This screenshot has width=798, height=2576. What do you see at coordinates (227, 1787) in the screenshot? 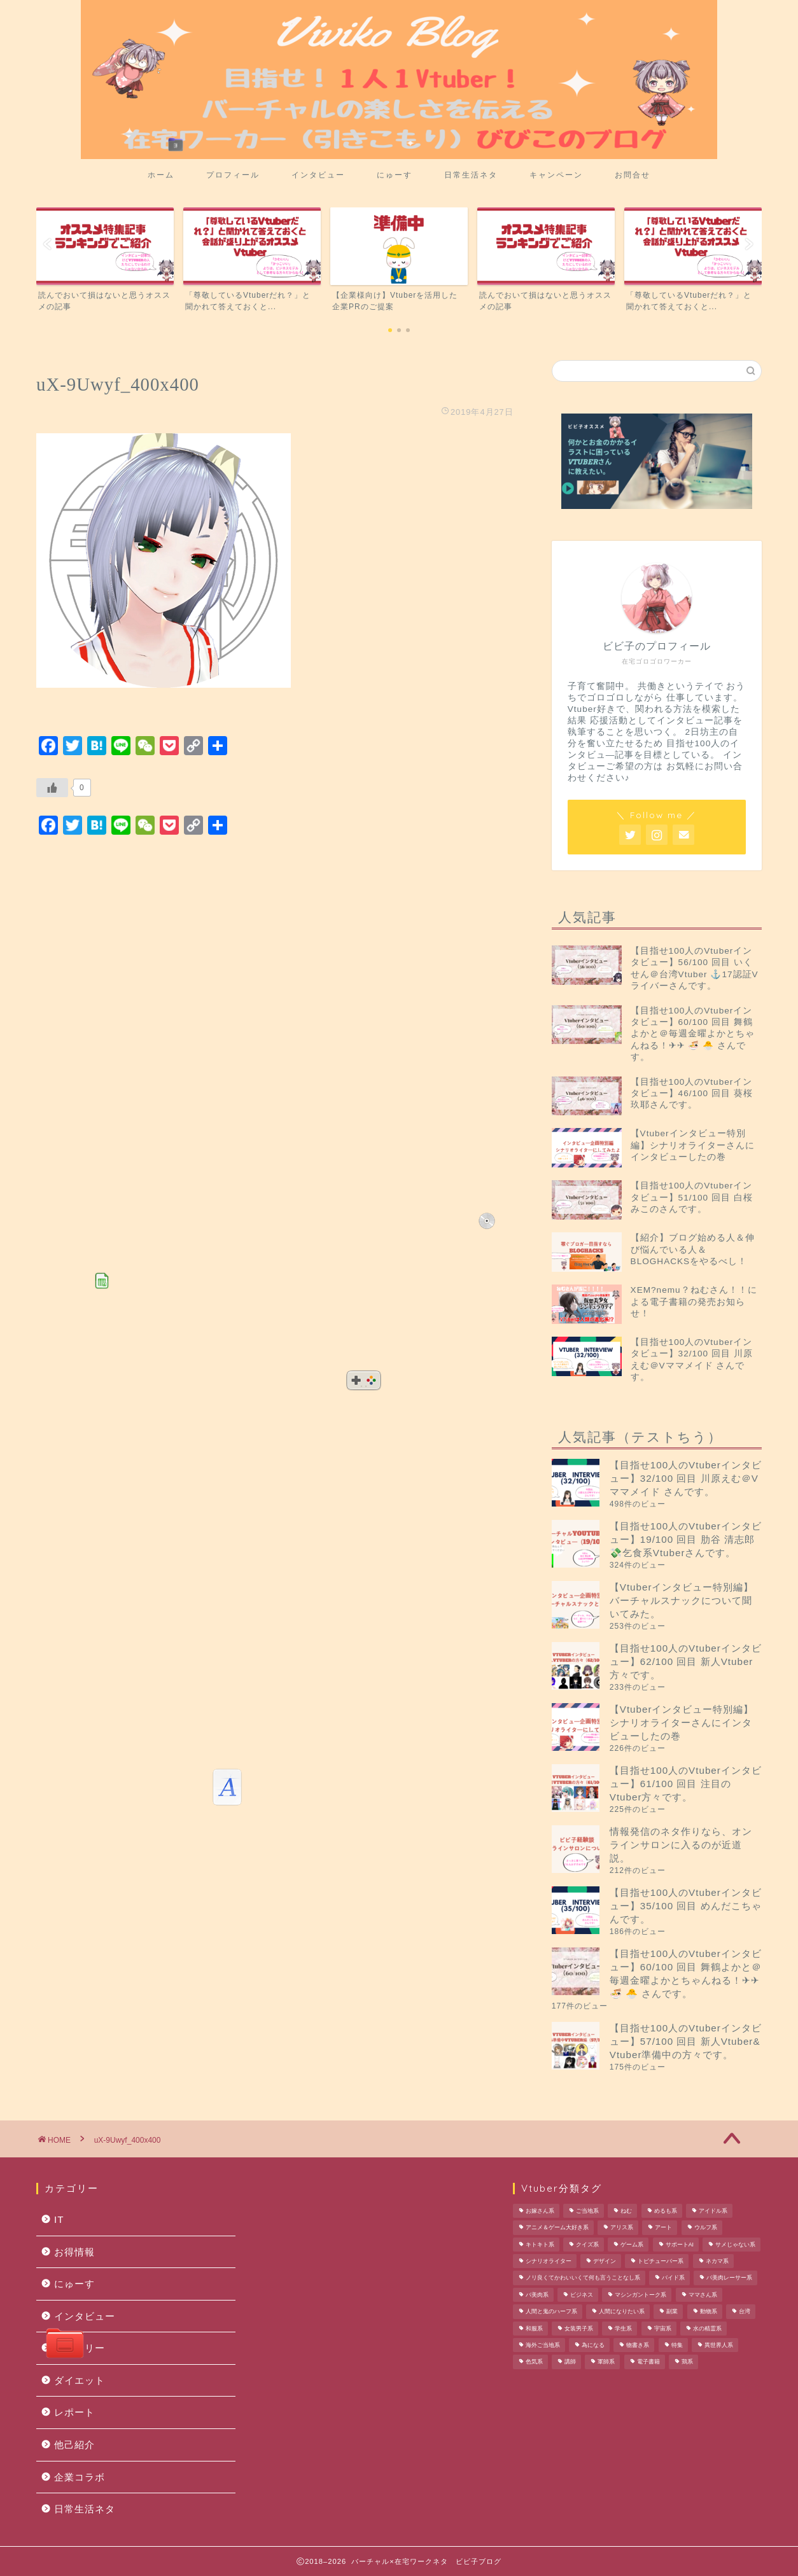
I see `open a font file` at bounding box center [227, 1787].